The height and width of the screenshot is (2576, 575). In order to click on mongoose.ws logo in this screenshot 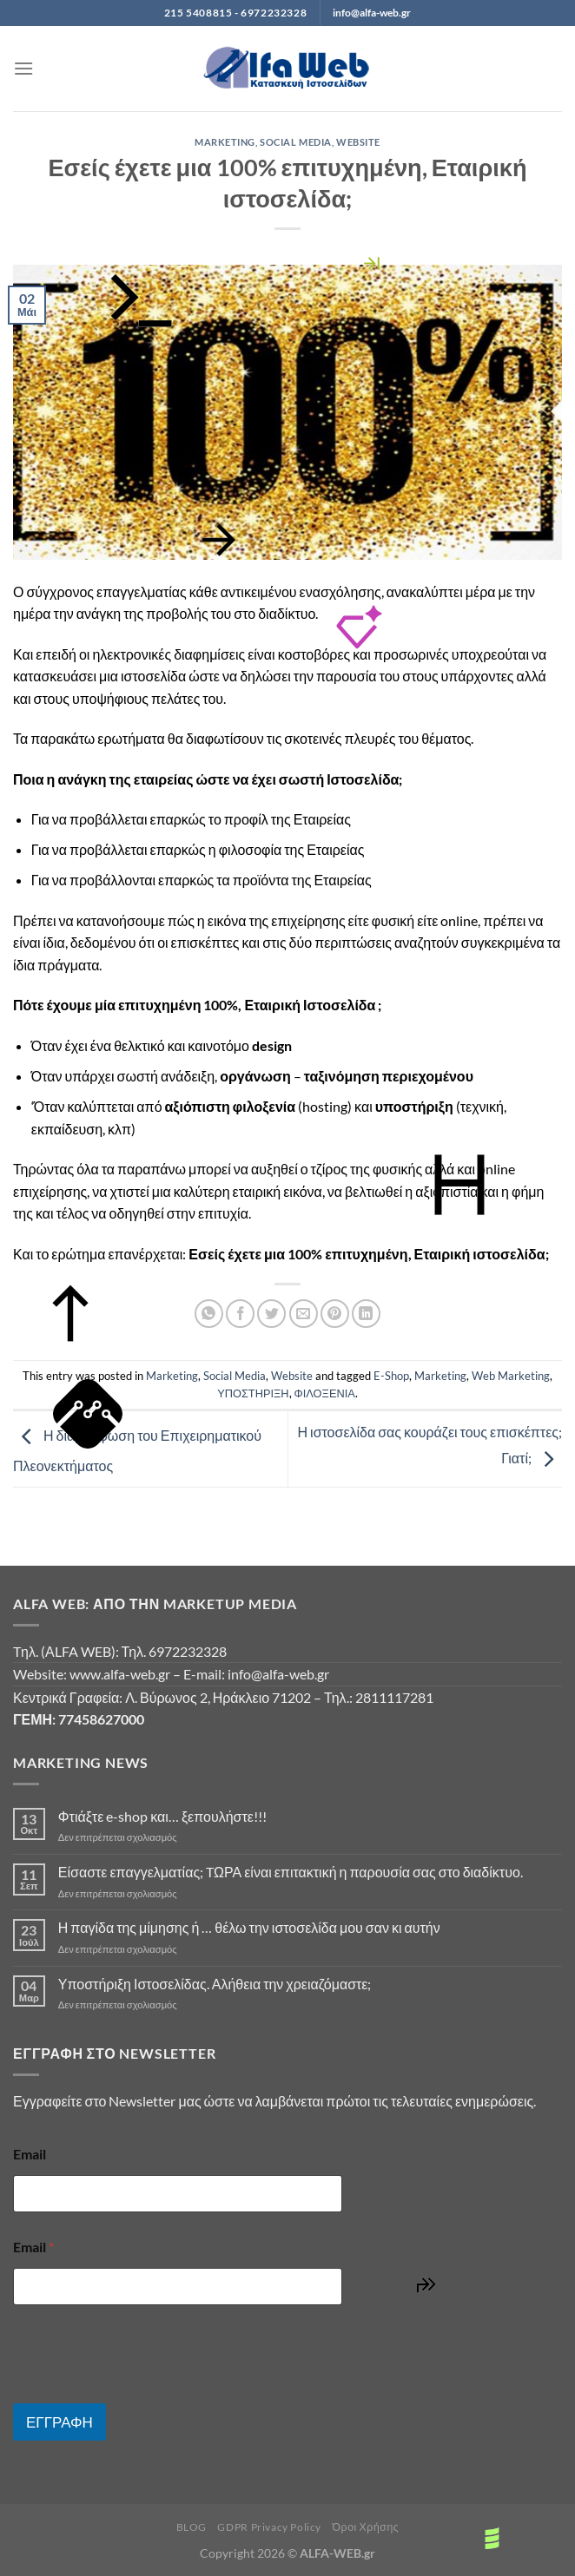, I will do `click(88, 1414)`.